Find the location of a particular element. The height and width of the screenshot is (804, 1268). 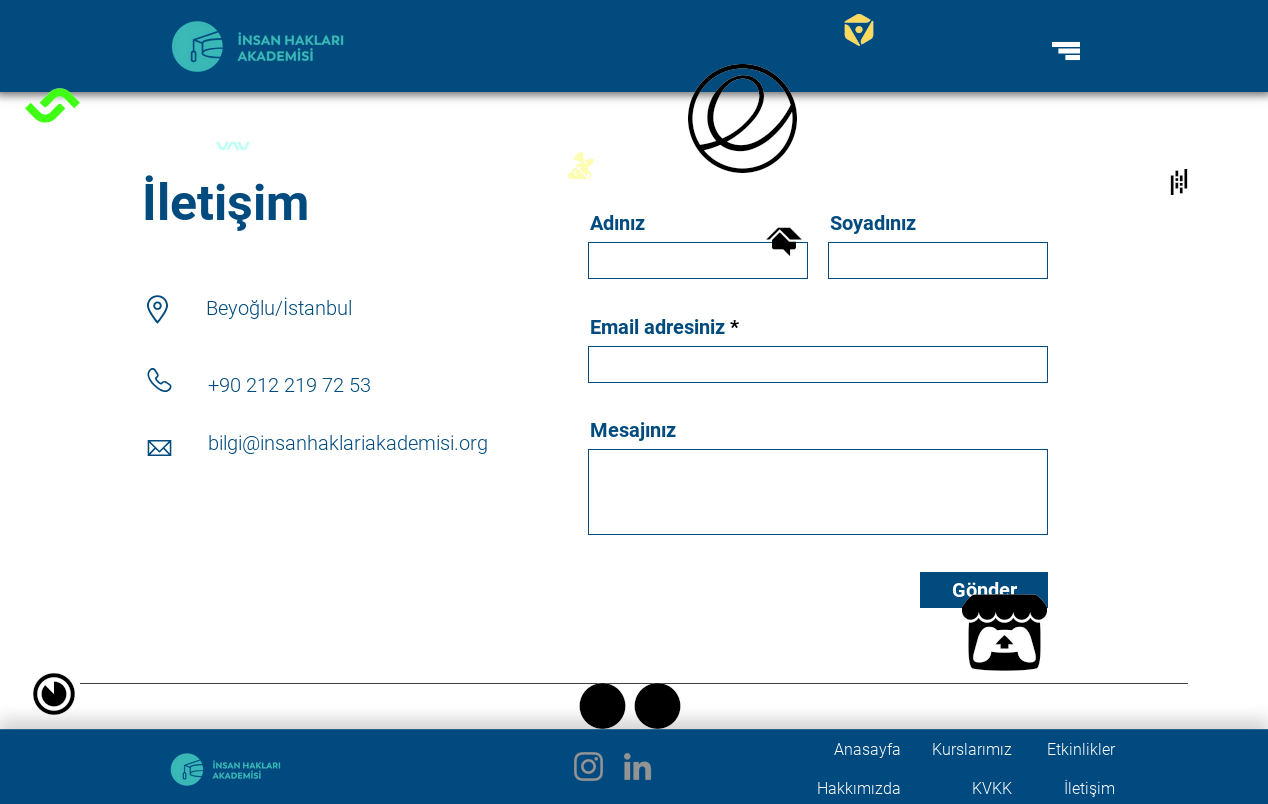

indicates task progress at approximately 70% complete is located at coordinates (54, 694).